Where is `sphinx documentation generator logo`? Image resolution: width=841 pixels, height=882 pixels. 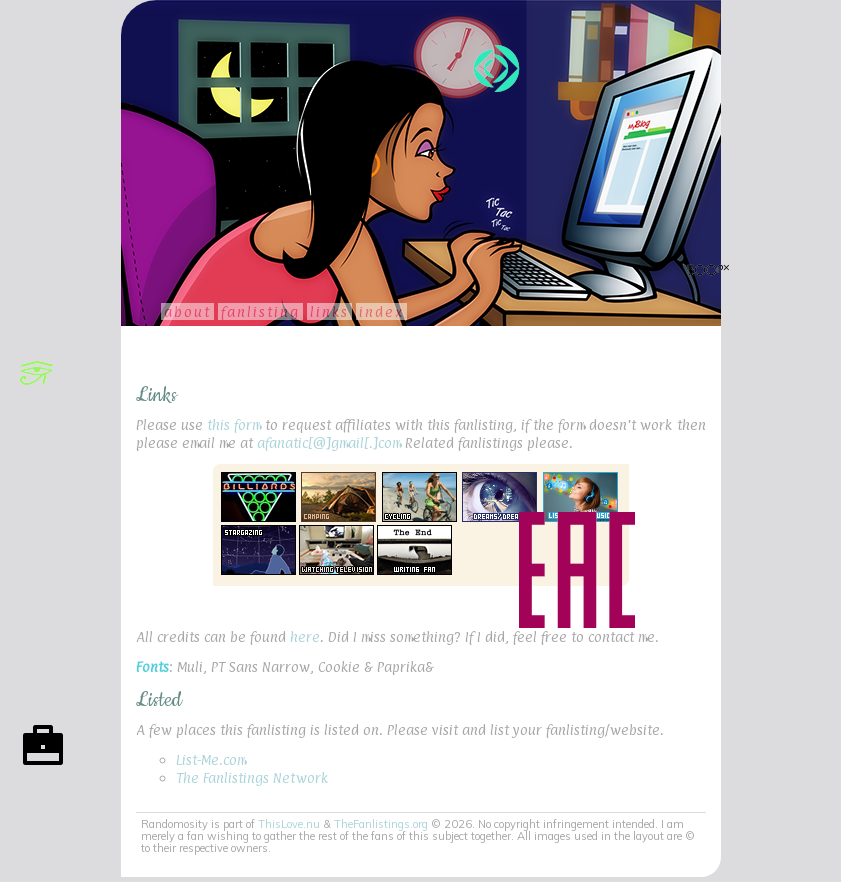 sphinx documentation generator logo is located at coordinates (36, 373).